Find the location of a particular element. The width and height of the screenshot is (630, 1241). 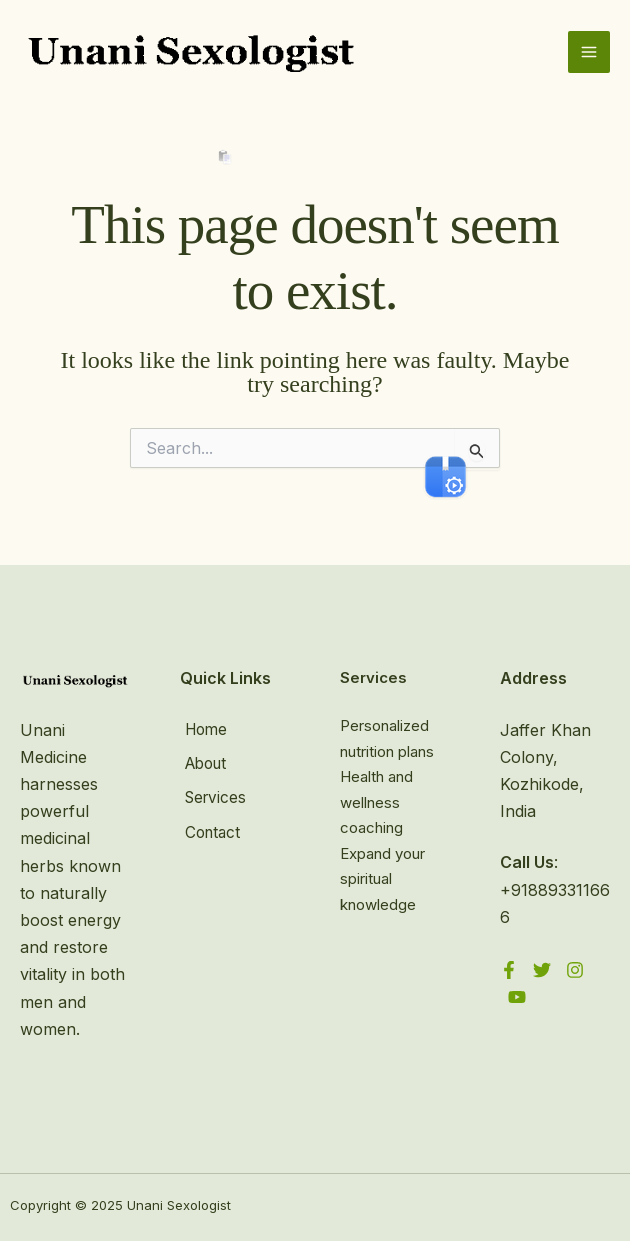

manage software sources and repositories is located at coordinates (445, 477).